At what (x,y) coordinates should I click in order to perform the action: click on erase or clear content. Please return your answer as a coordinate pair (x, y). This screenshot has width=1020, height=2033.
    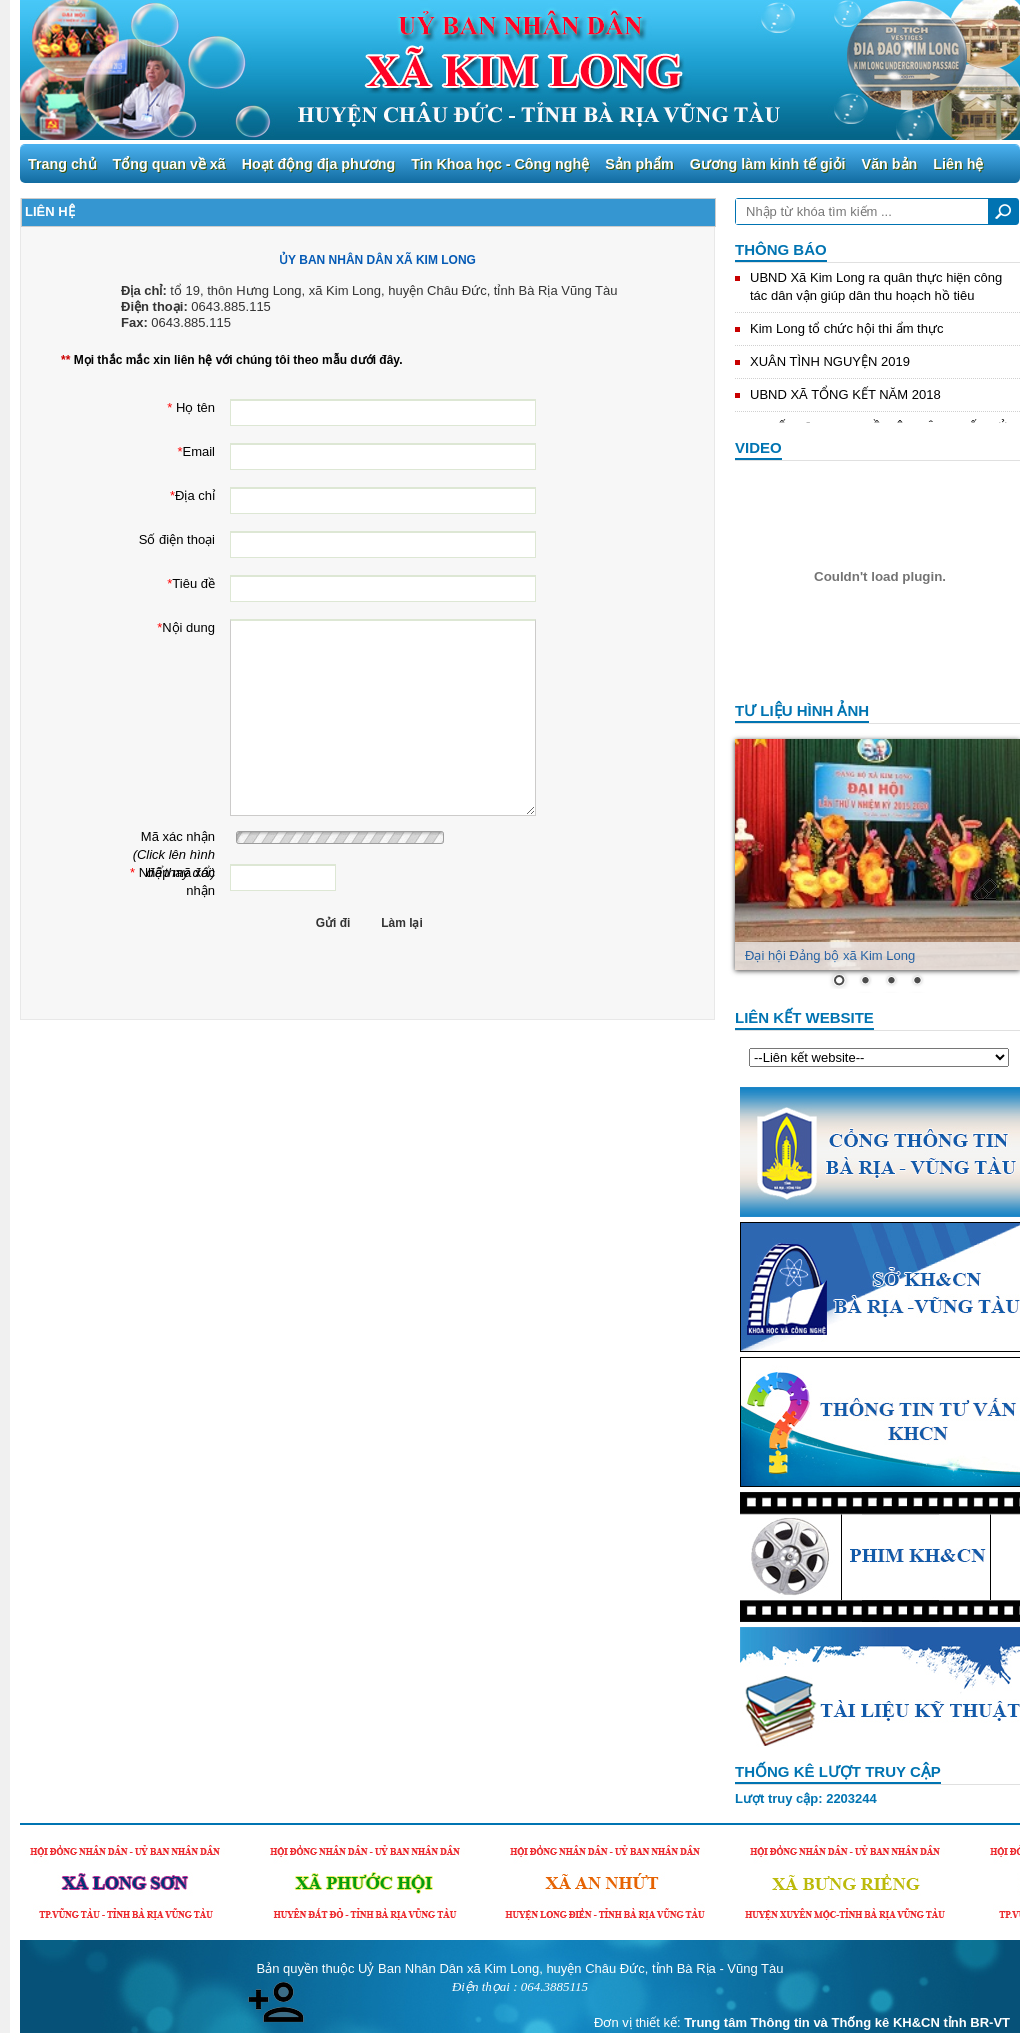
    Looking at the image, I should click on (985, 889).